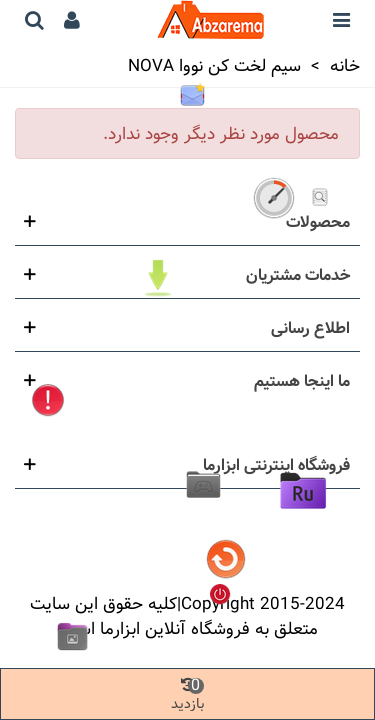 The height and width of the screenshot is (720, 375). Describe the element at coordinates (274, 198) in the screenshot. I see `open sysprof system profiler application` at that location.